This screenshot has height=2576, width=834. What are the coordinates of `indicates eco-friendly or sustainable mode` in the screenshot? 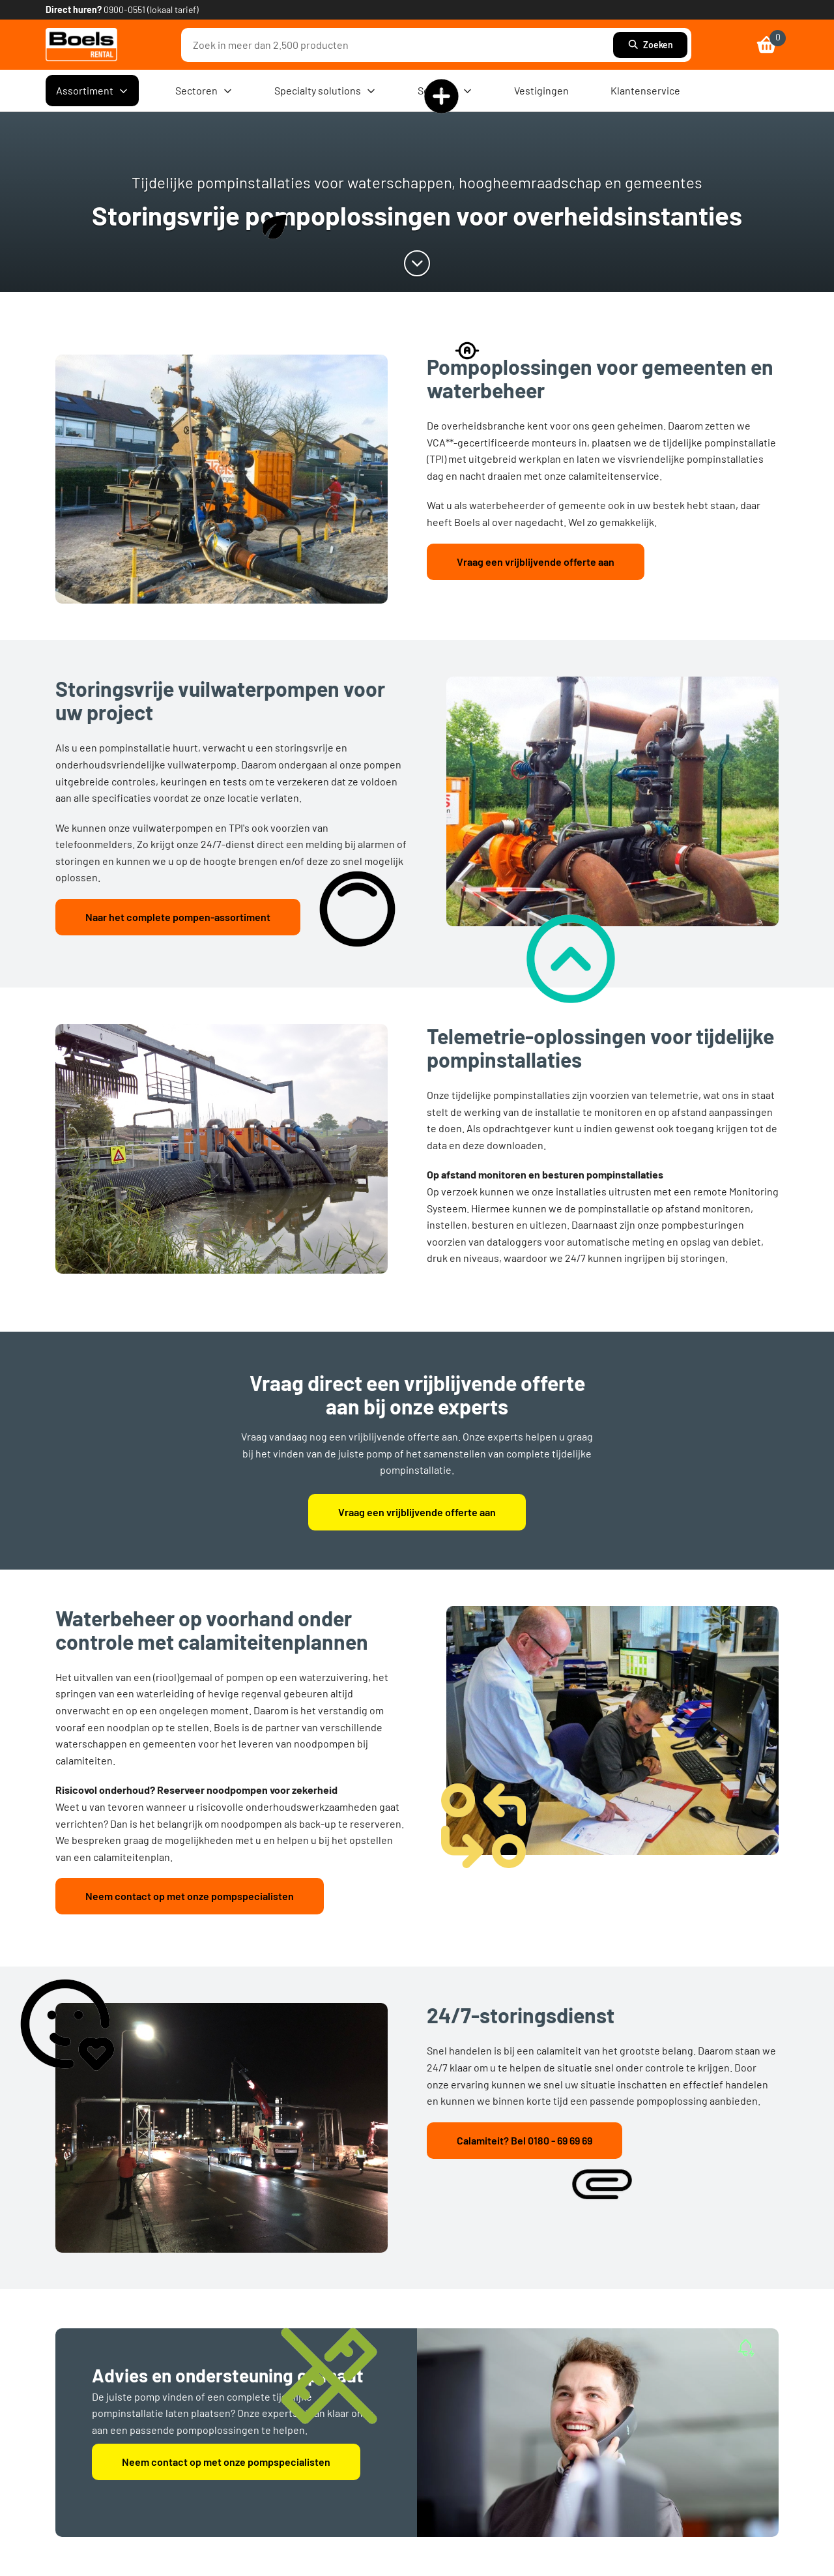 It's located at (274, 227).